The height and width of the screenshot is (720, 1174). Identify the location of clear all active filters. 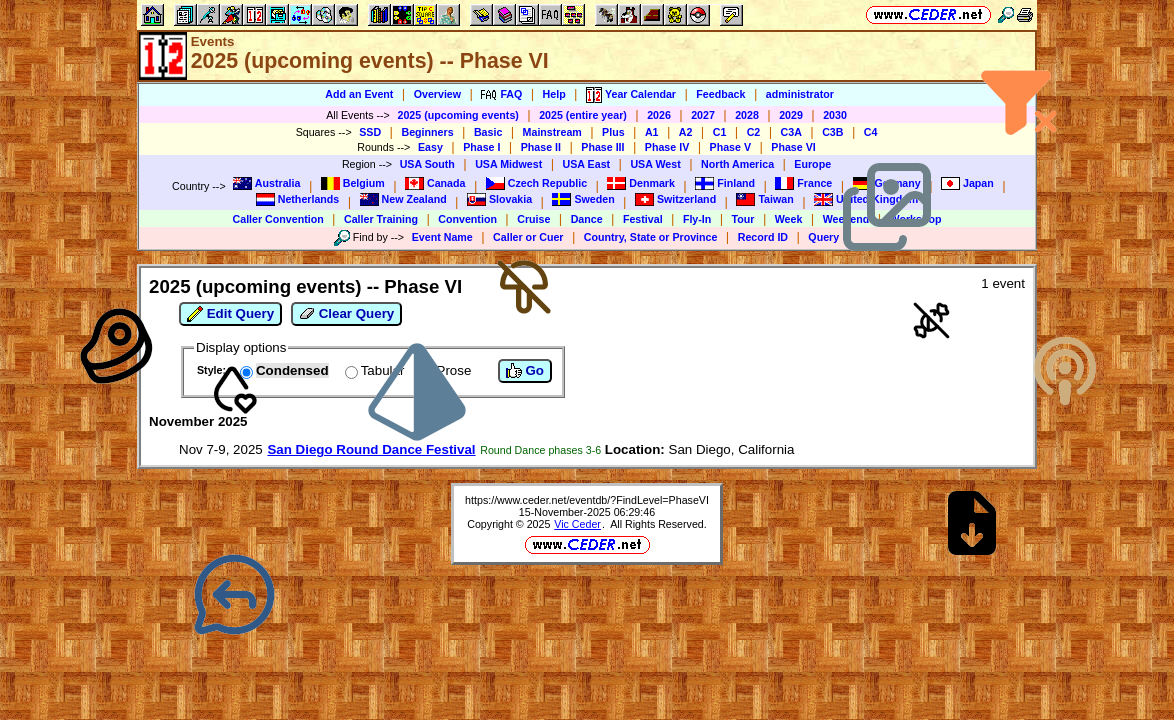
(1016, 100).